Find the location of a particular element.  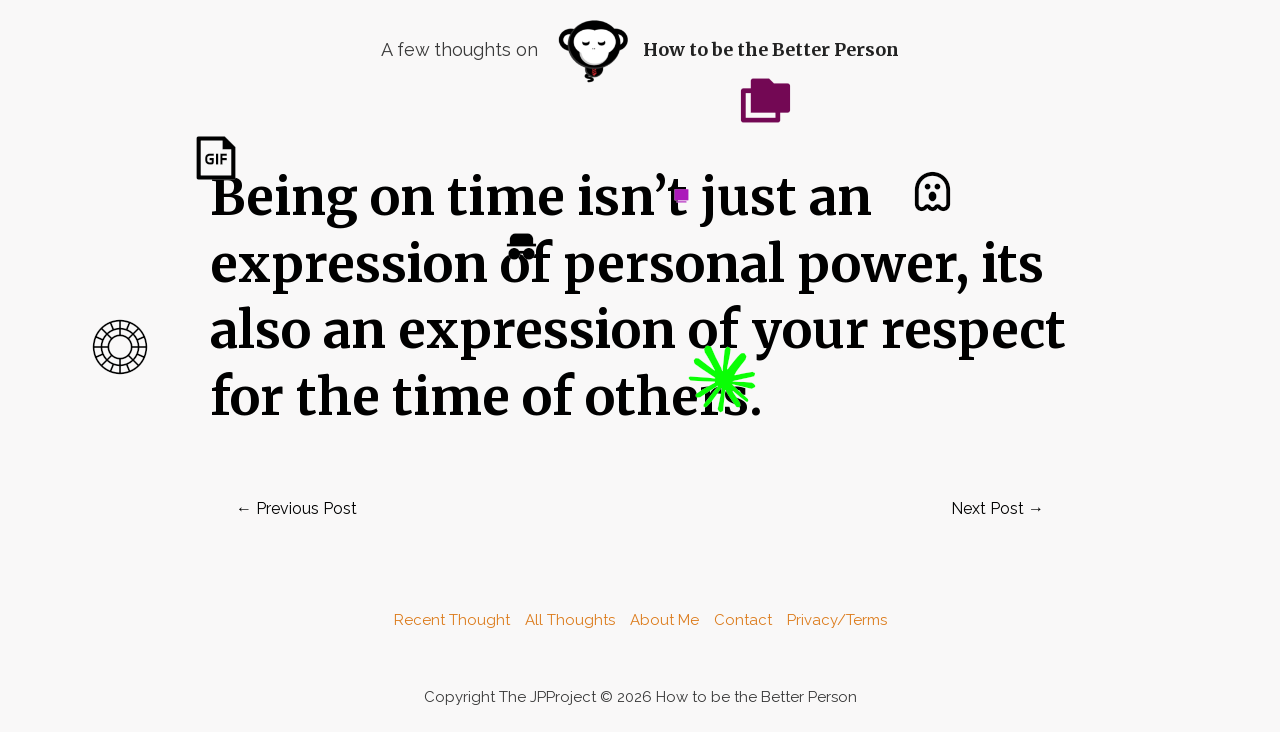

enable incognito or private browsing mode is located at coordinates (521, 246).